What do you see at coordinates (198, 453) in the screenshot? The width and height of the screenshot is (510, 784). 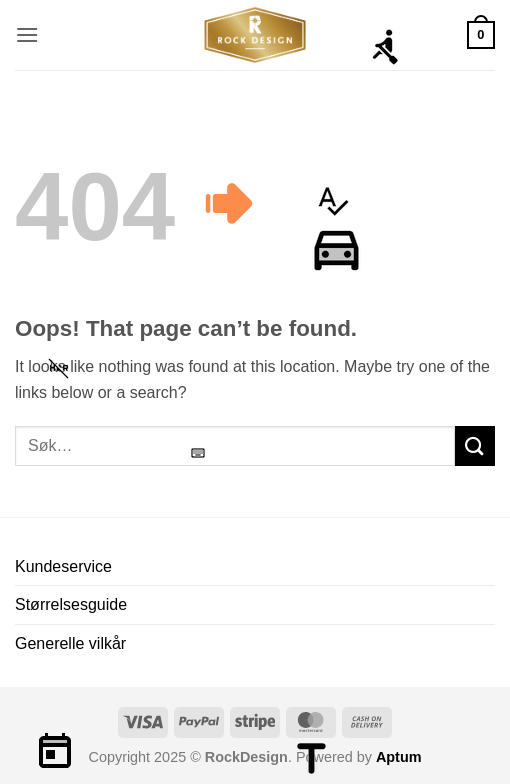 I see `open on-screen keyboard` at bounding box center [198, 453].